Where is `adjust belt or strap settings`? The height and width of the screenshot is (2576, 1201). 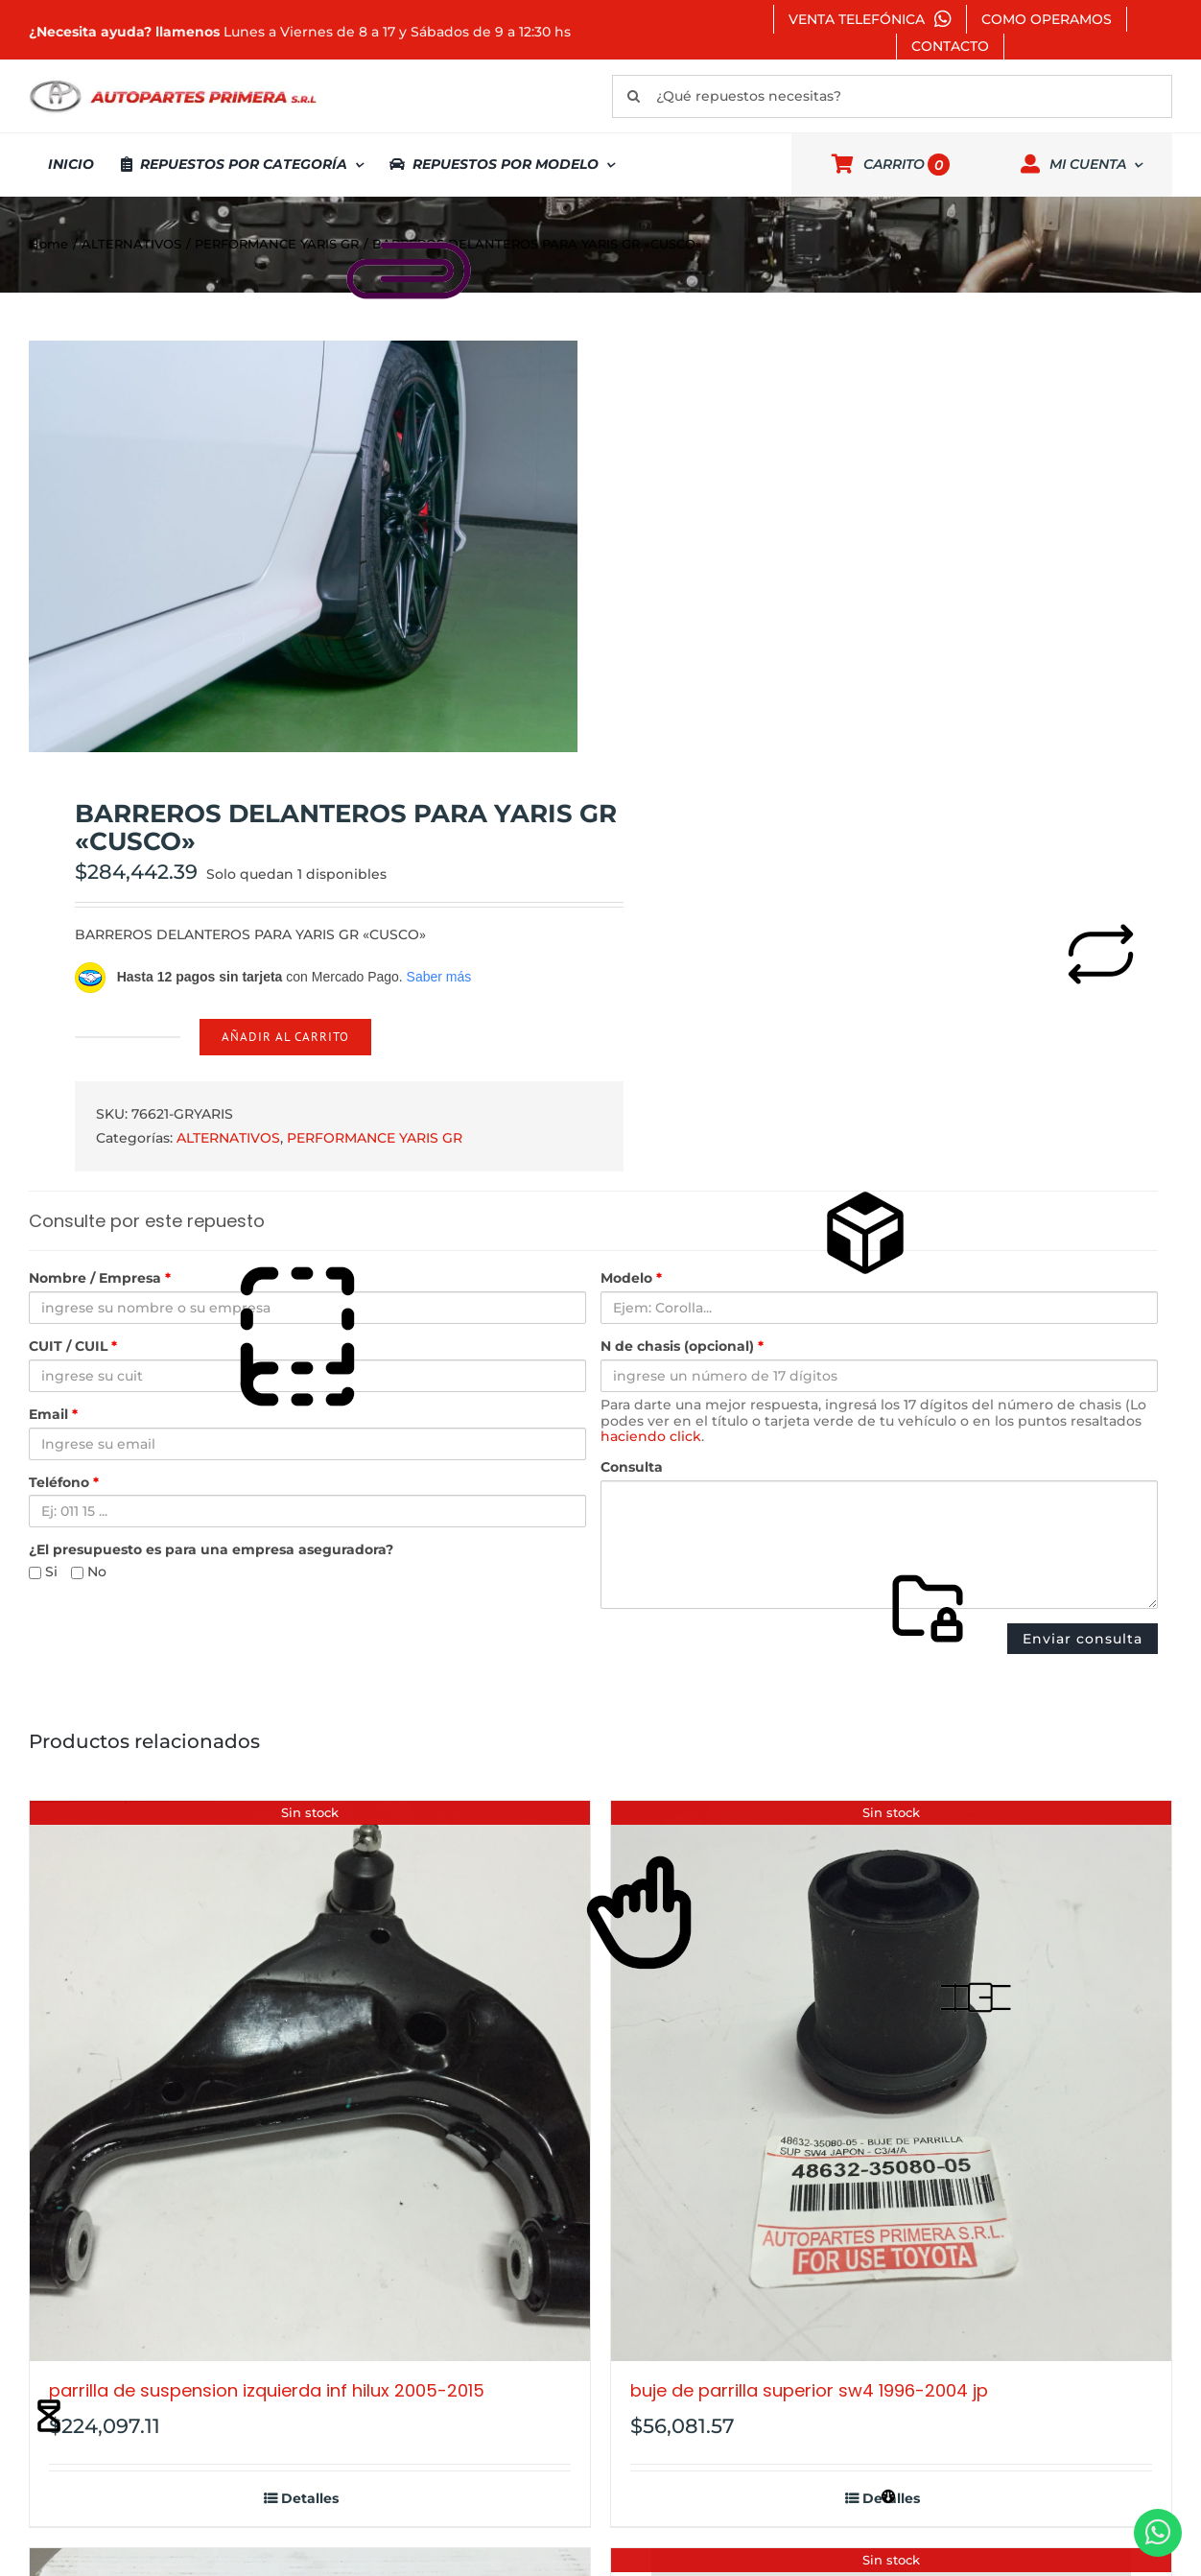
adjust belt or strap settings is located at coordinates (976, 1997).